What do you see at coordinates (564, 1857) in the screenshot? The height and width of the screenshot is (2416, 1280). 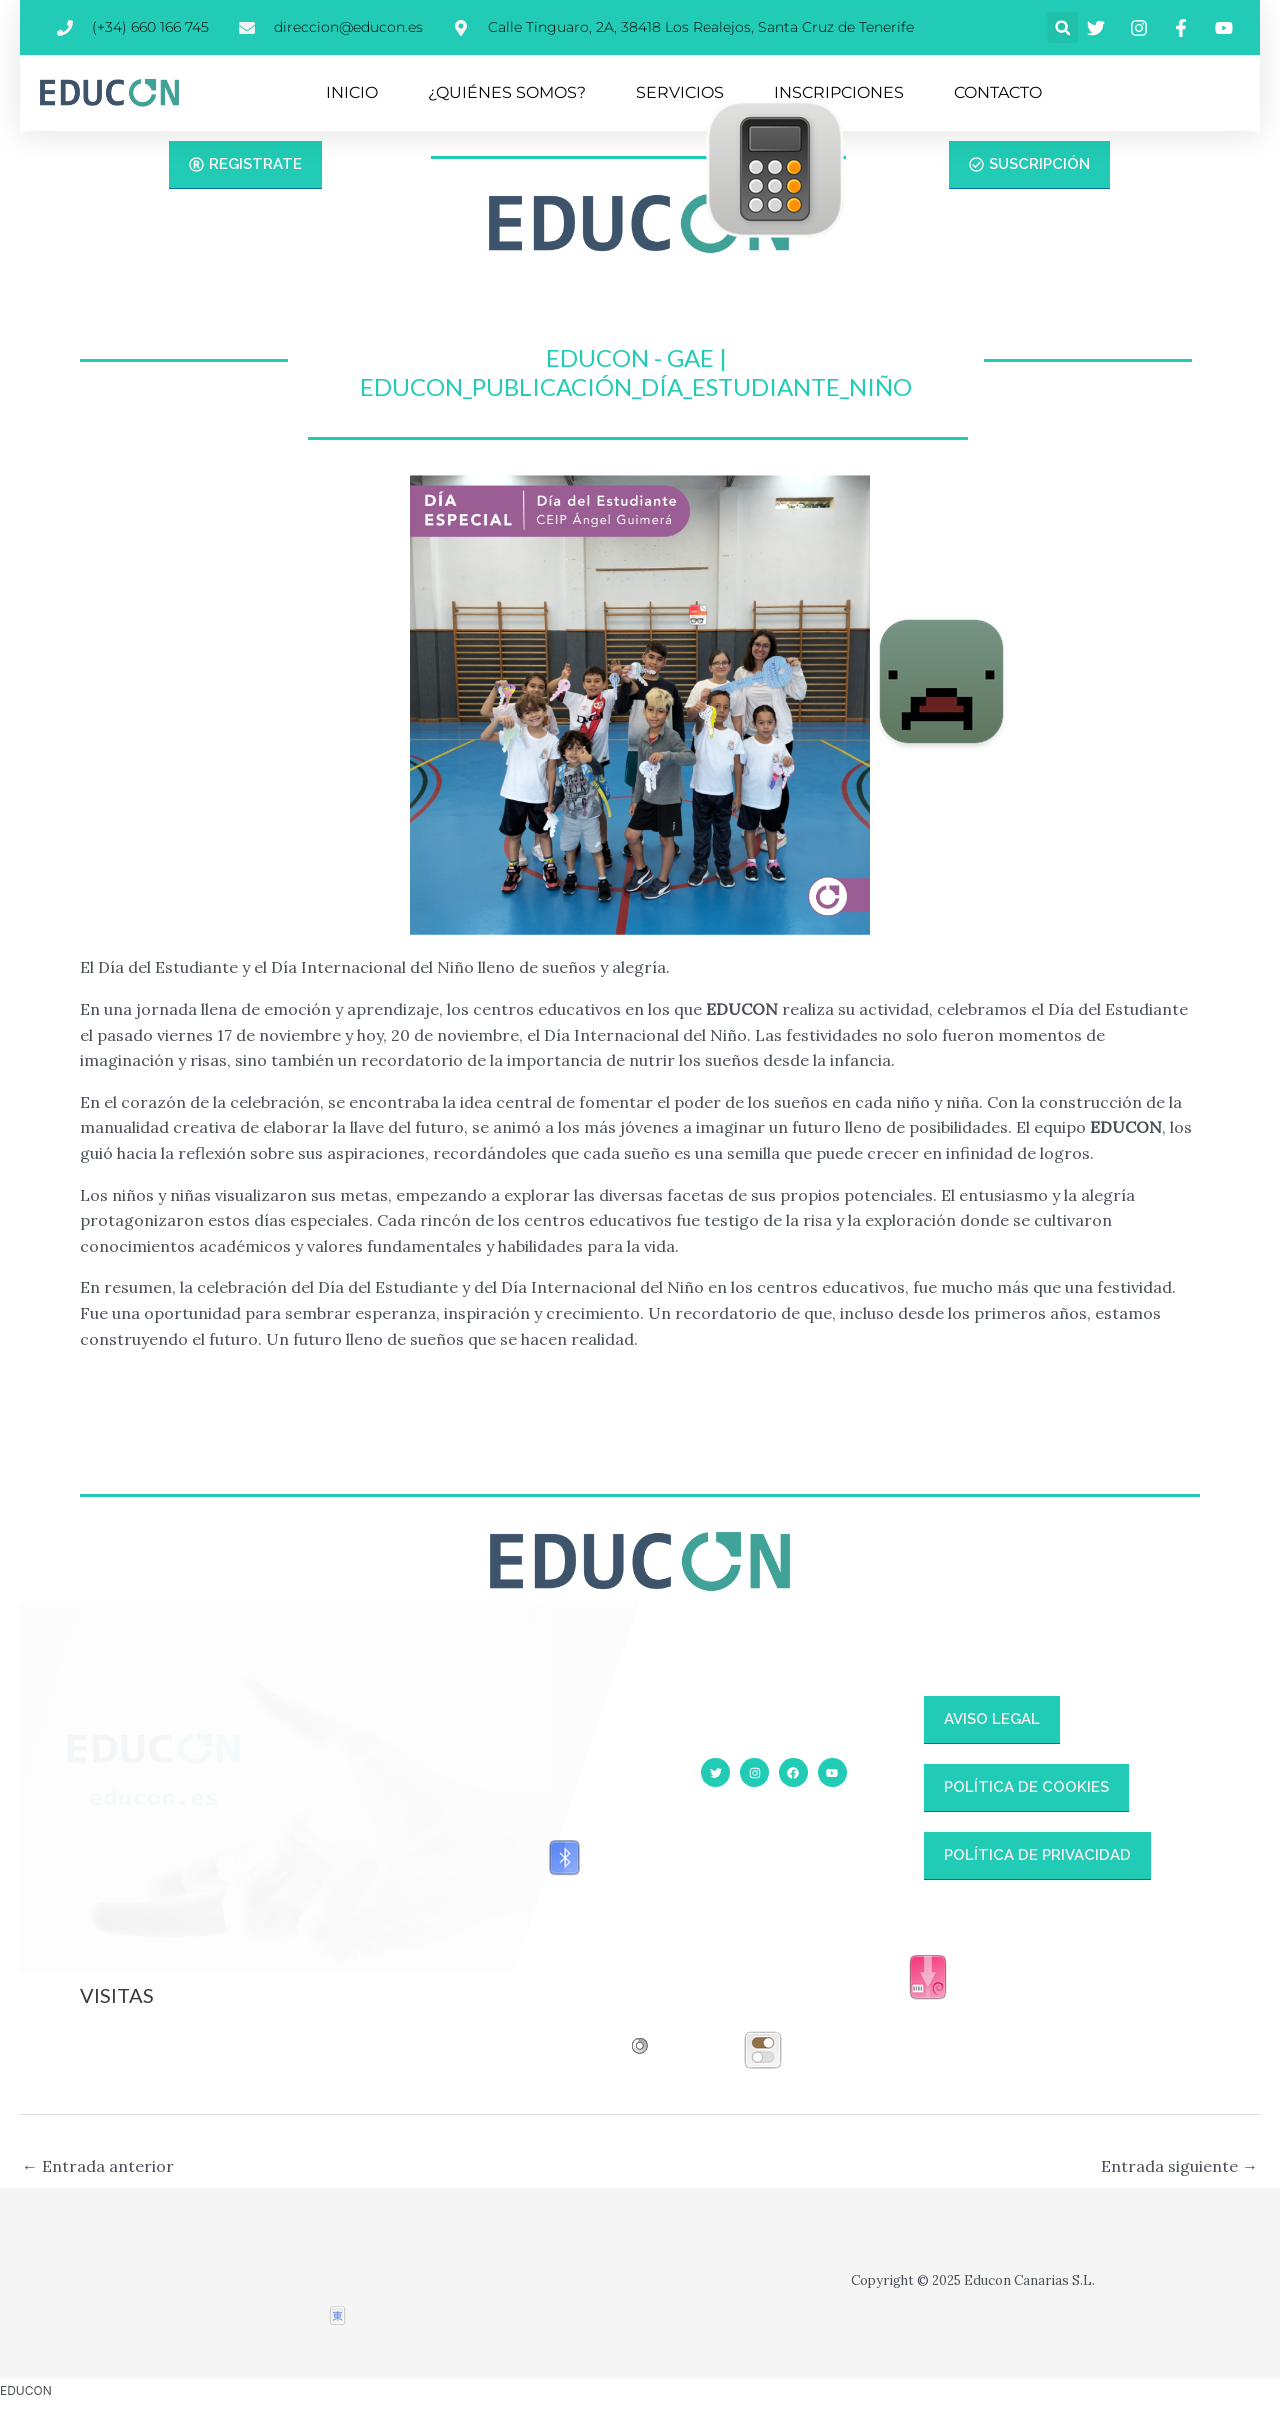 I see `open bluetooth settings` at bounding box center [564, 1857].